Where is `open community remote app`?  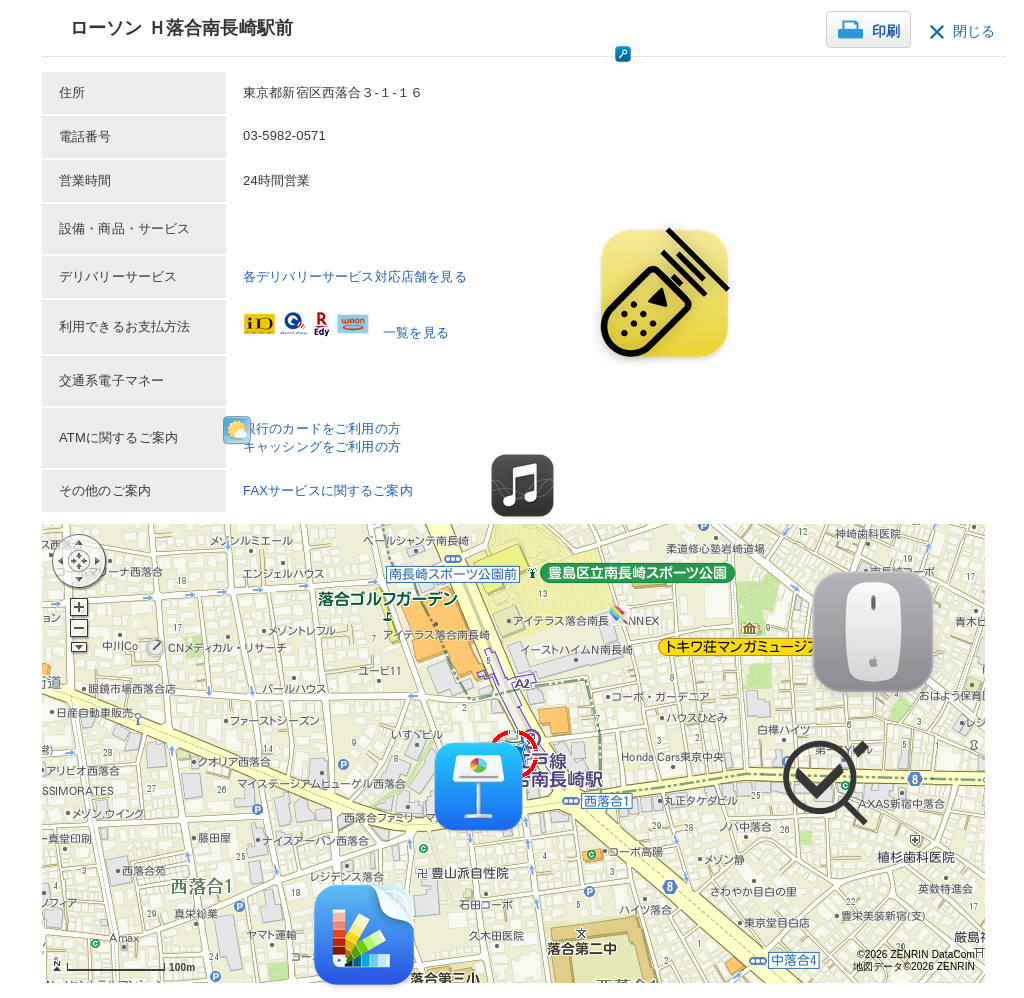
open community remote app is located at coordinates (664, 293).